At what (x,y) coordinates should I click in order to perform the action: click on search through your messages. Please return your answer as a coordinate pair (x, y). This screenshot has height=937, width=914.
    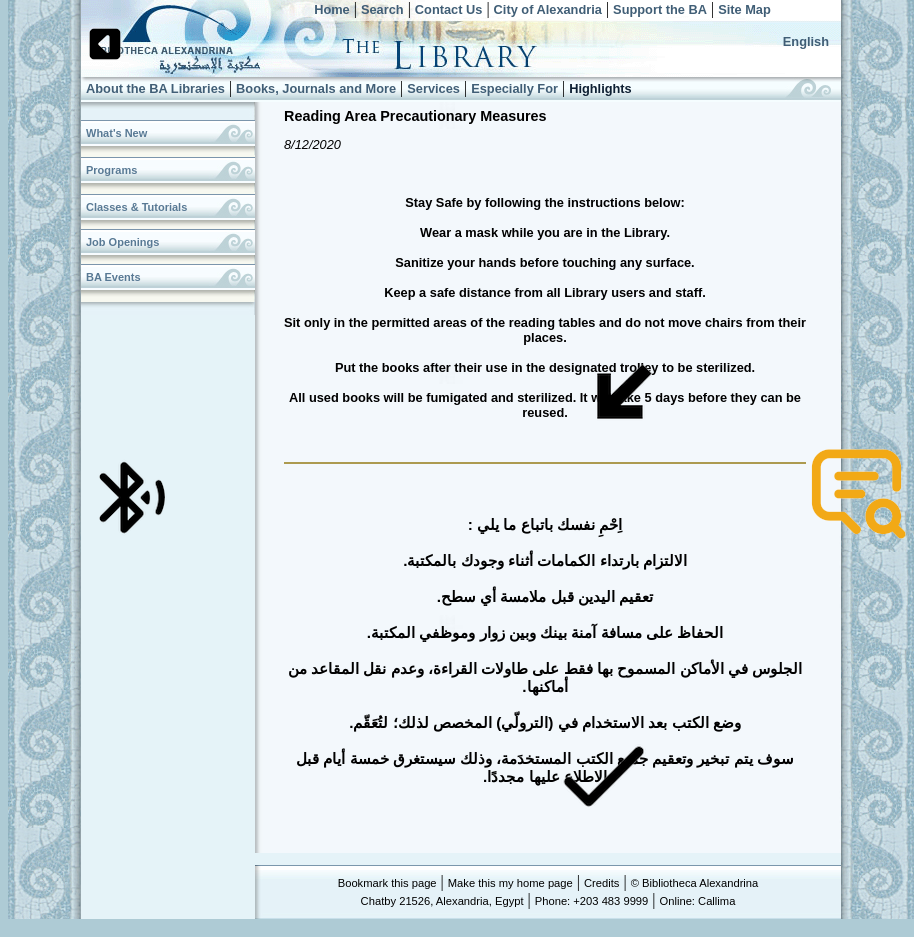
    Looking at the image, I should click on (856, 489).